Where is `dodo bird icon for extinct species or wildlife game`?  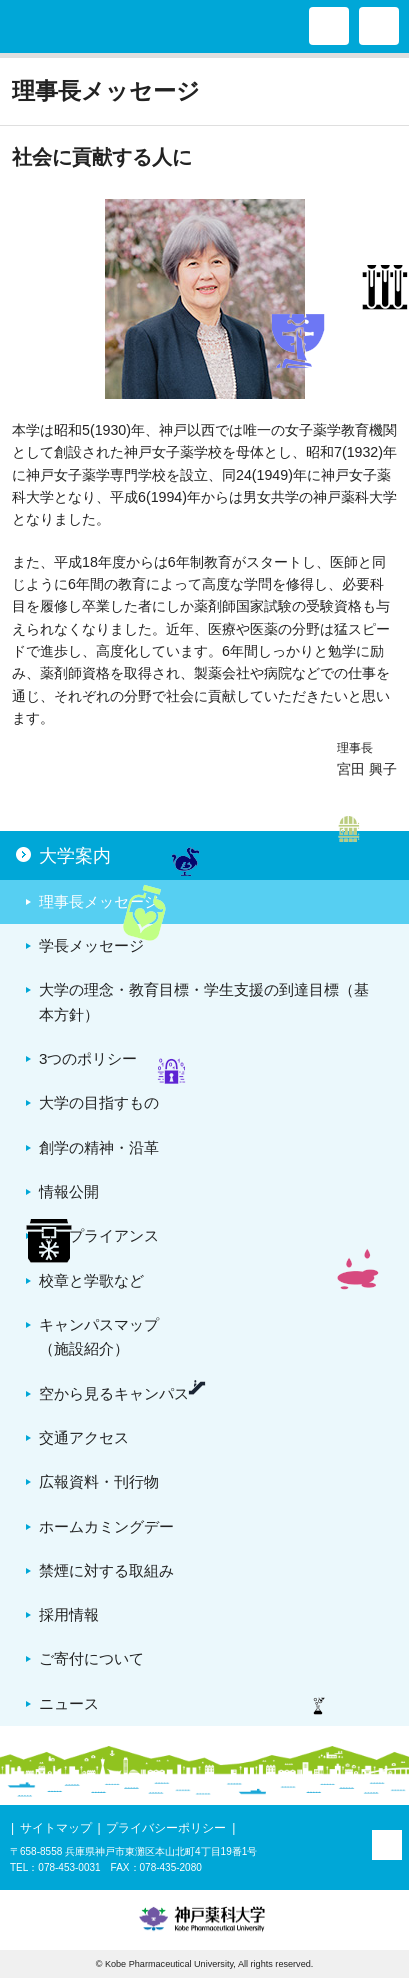 dodo bird icon for extinct species or wildlife game is located at coordinates (185, 861).